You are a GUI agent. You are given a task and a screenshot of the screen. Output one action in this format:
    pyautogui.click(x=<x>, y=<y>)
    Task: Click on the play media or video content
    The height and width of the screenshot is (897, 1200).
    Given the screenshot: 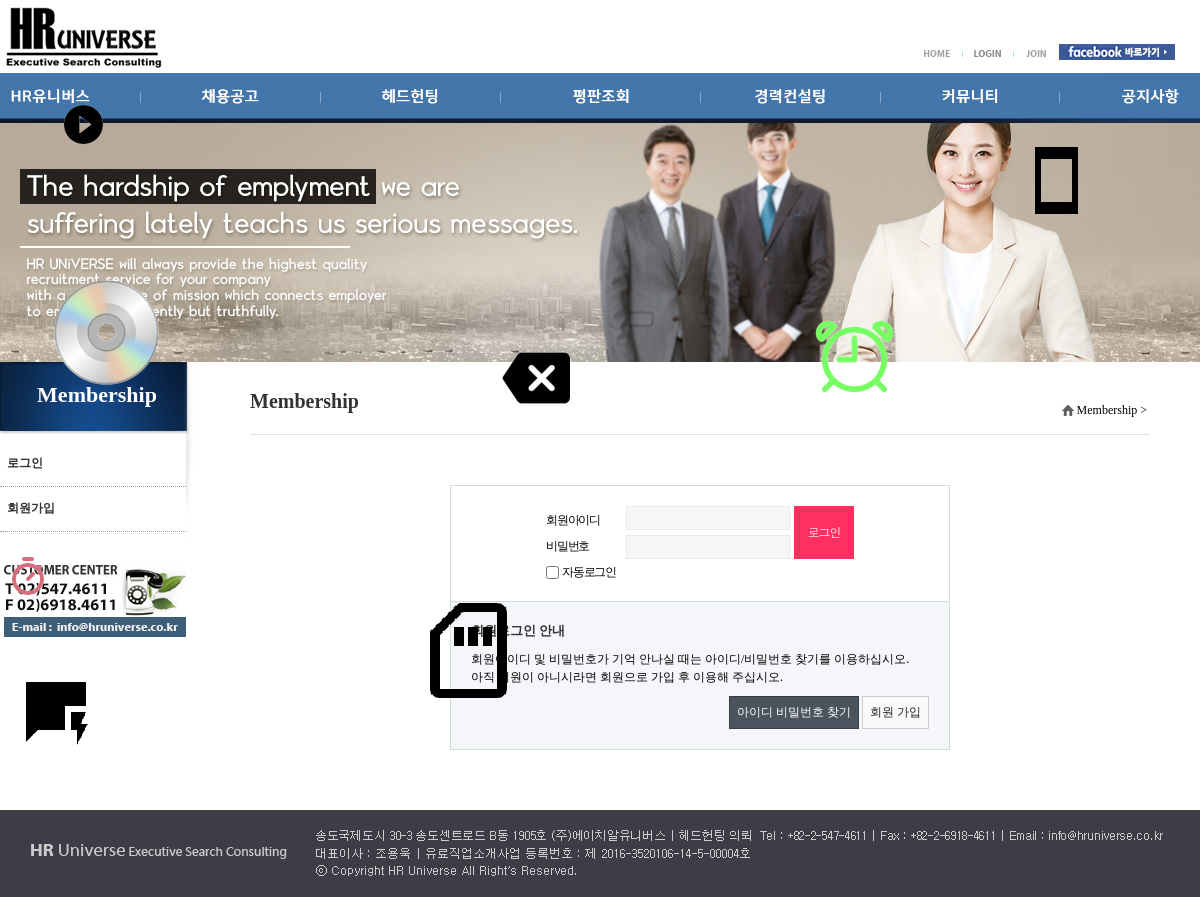 What is the action you would take?
    pyautogui.click(x=83, y=124)
    